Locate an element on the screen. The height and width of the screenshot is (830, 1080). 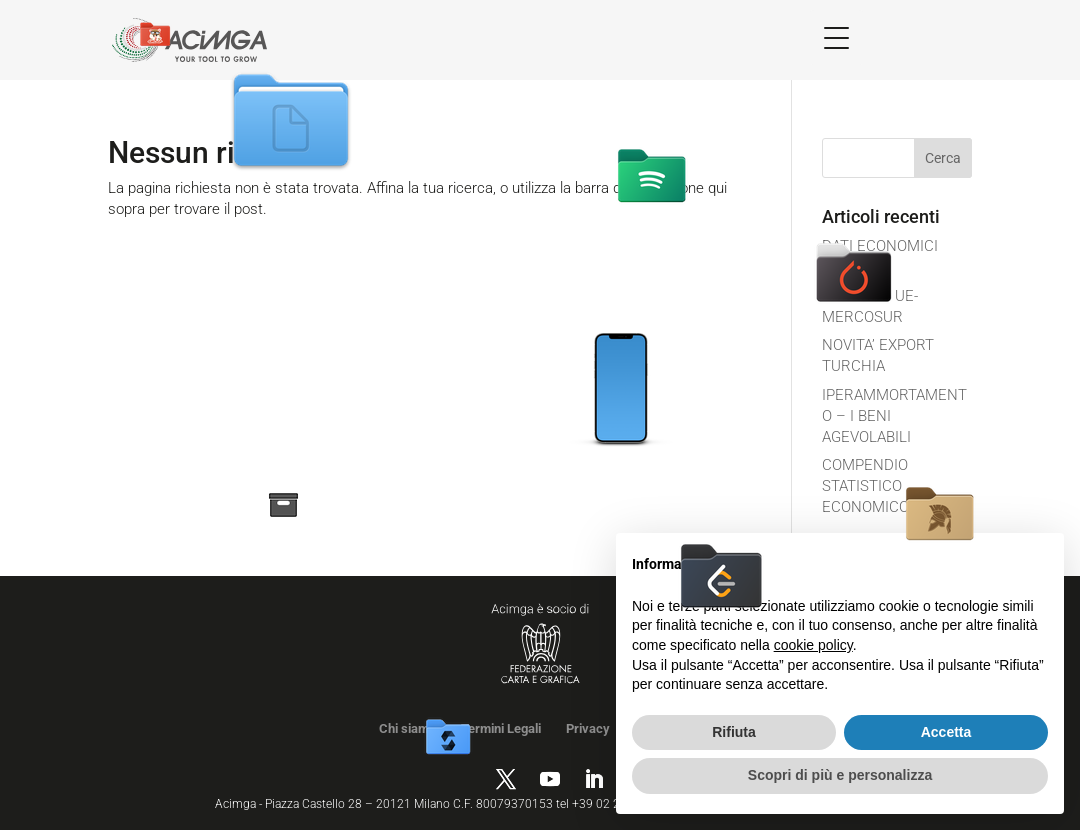
folder containing historical or ancient history files is located at coordinates (939, 515).